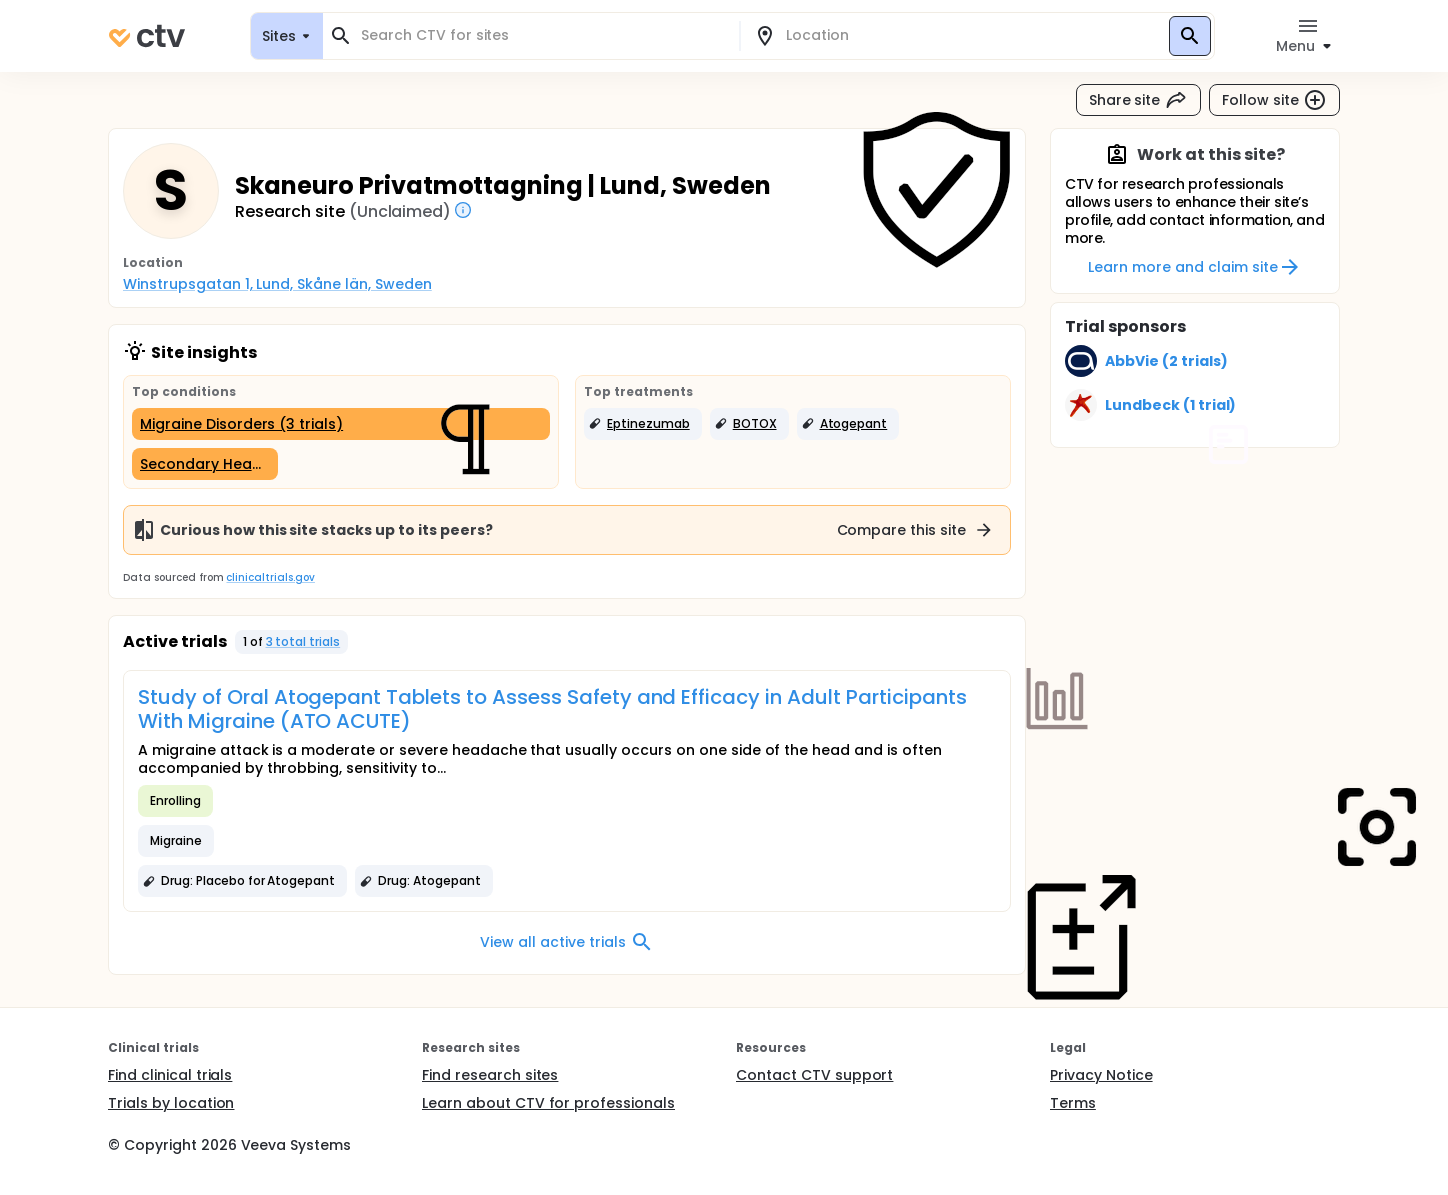 The width and height of the screenshot is (1448, 1195). What do you see at coordinates (468, 442) in the screenshot?
I see `toggle whitespace visibility in editor` at bounding box center [468, 442].